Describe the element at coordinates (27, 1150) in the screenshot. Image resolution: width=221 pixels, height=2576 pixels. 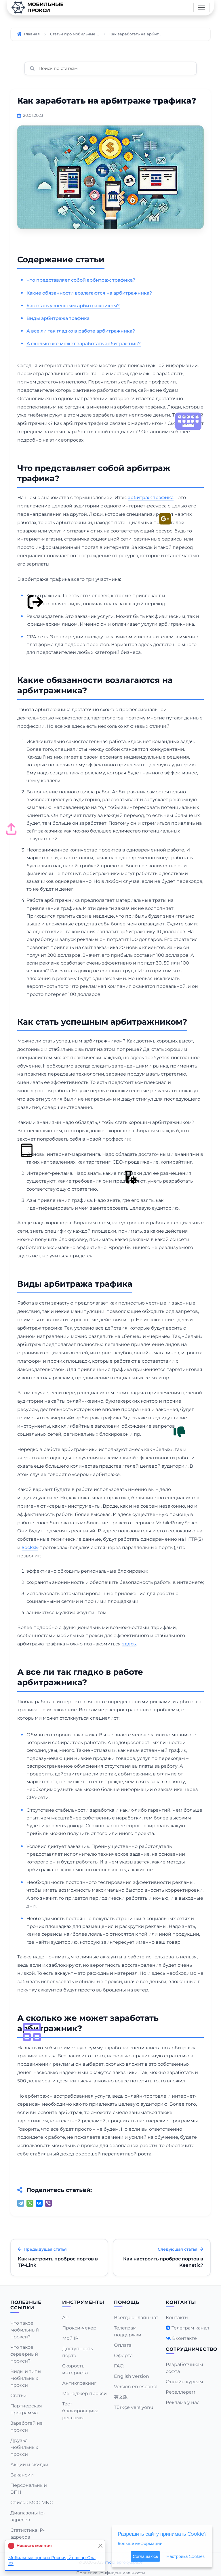
I see `switch to tablet view` at that location.